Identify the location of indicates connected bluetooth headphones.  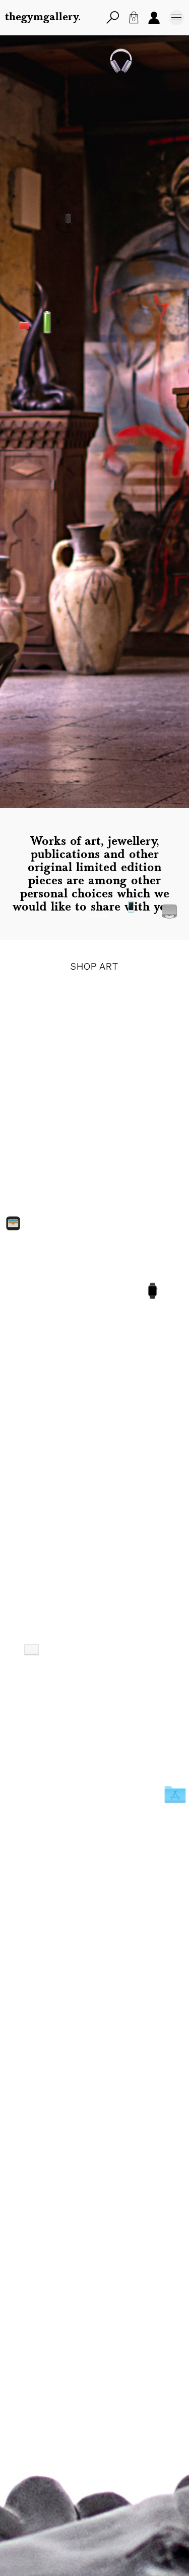
(121, 61).